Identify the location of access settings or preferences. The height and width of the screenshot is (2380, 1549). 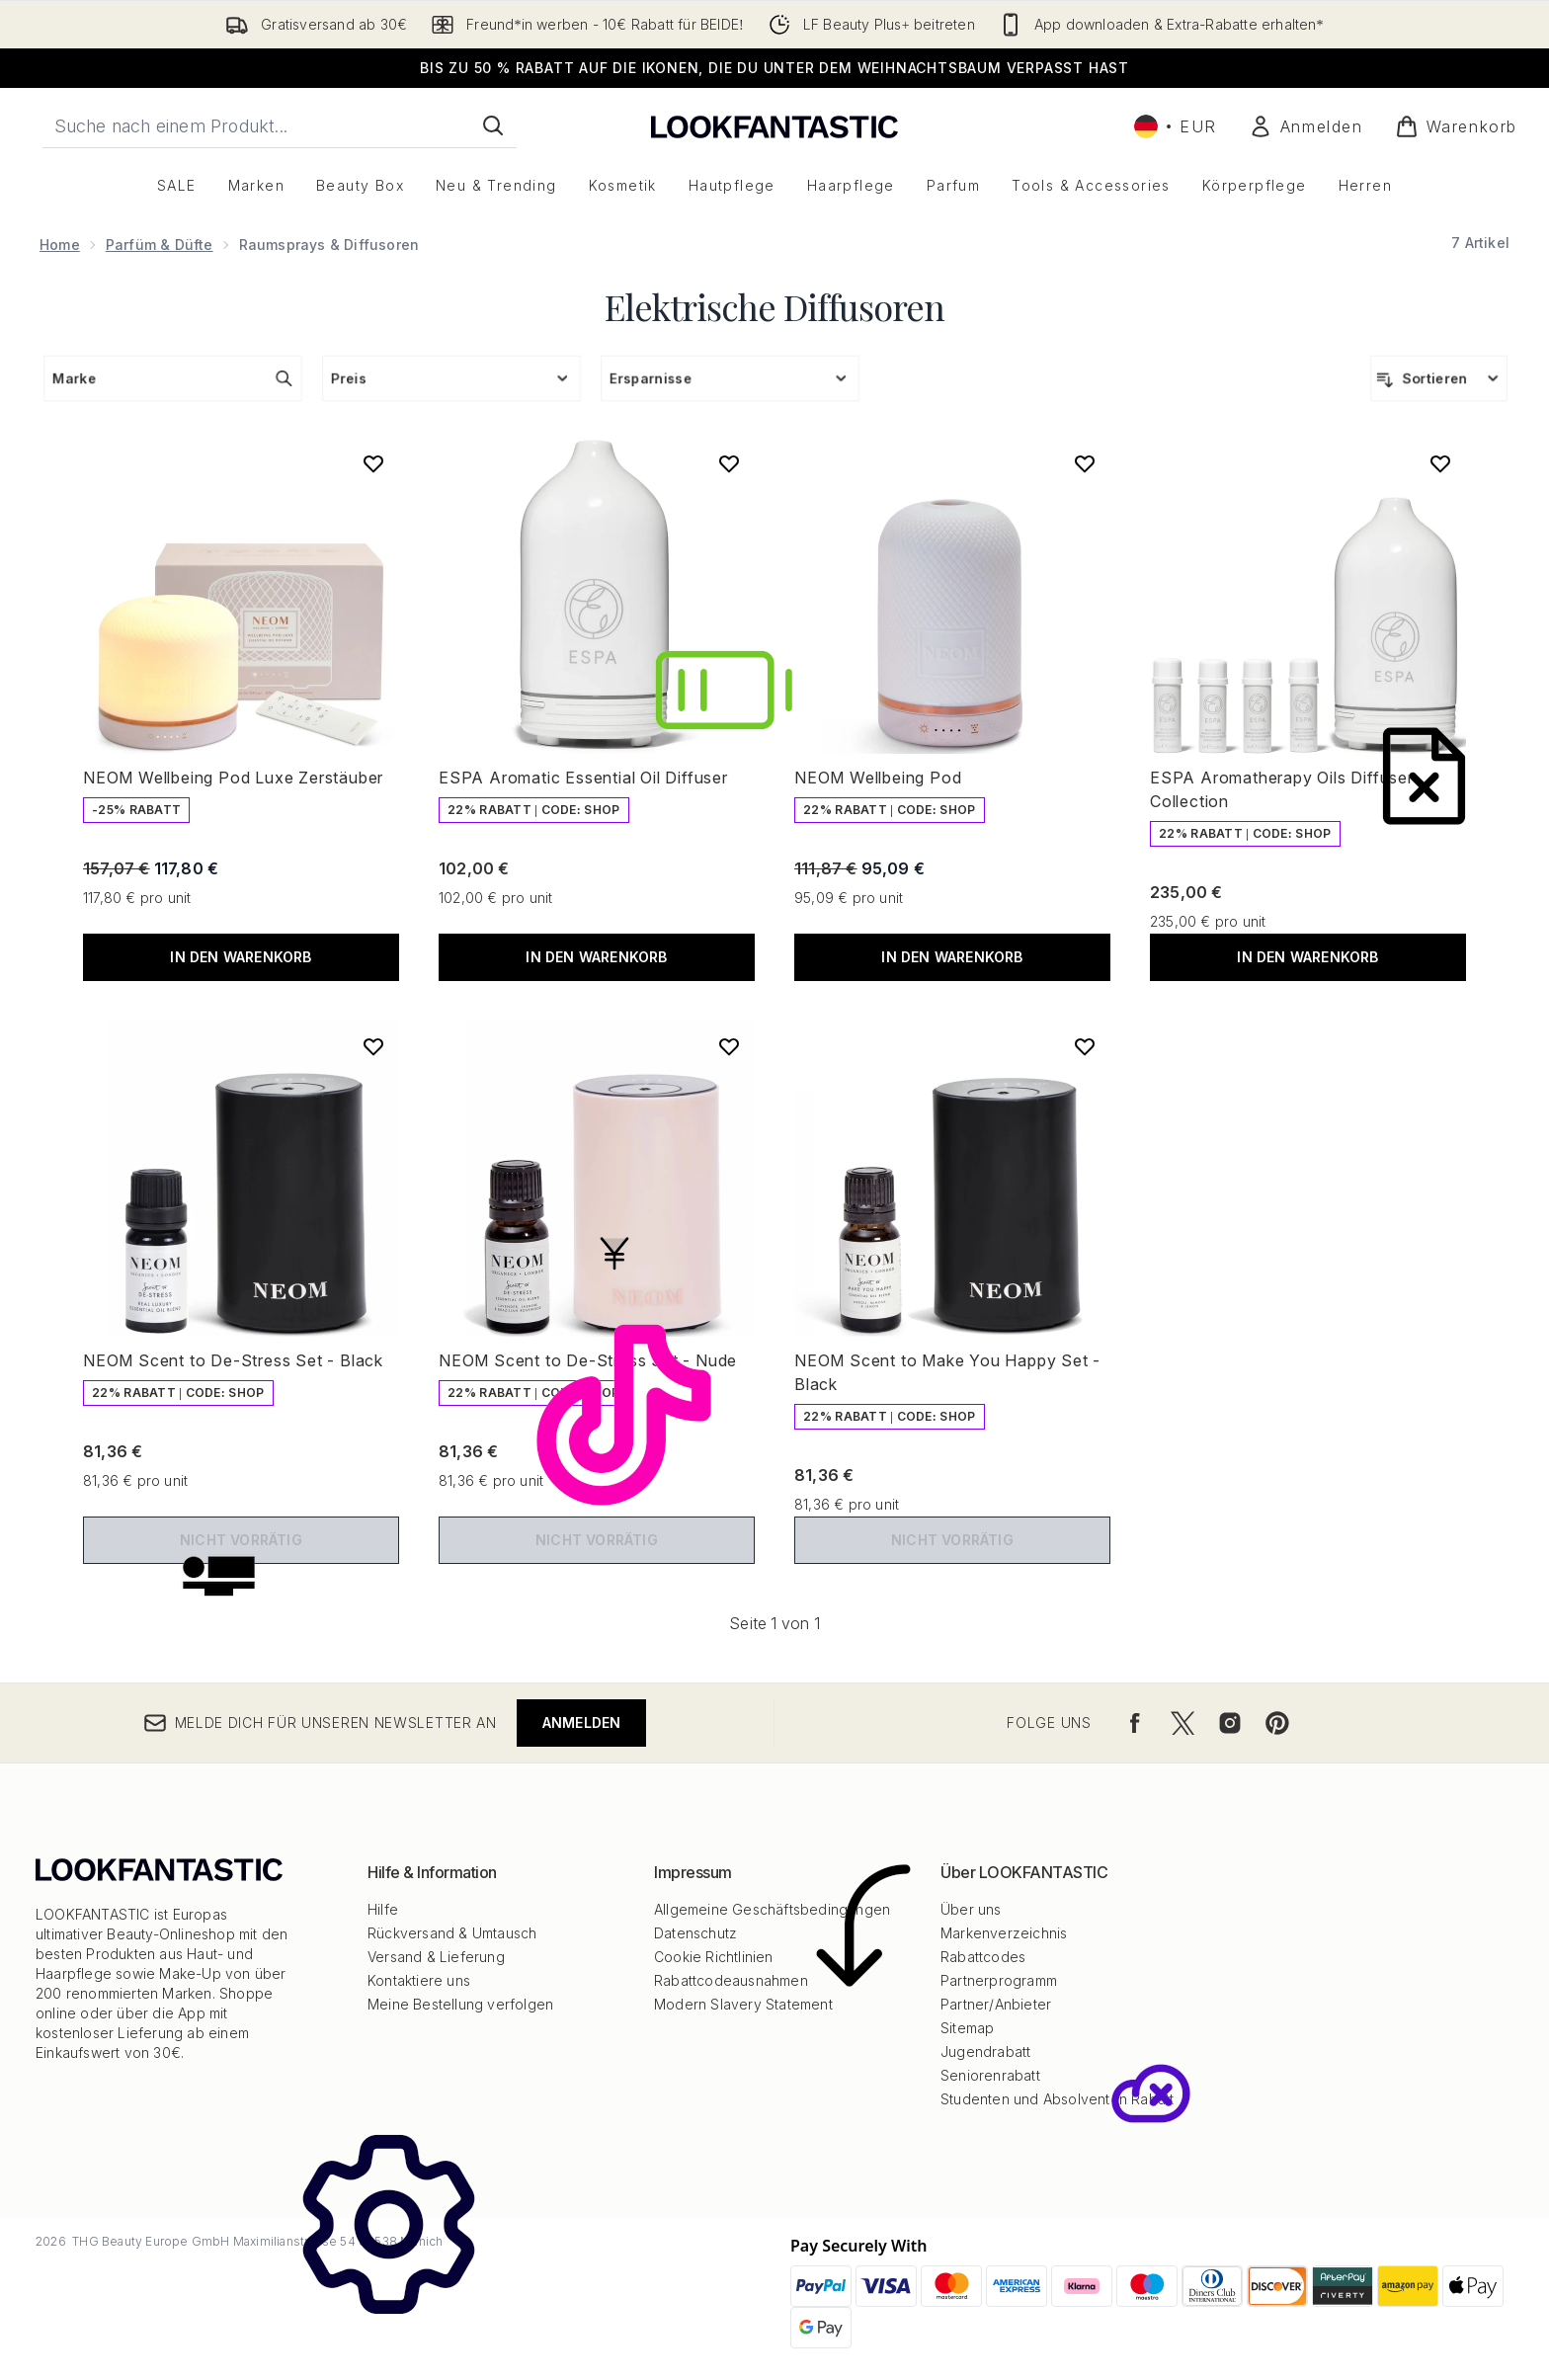
(388, 2224).